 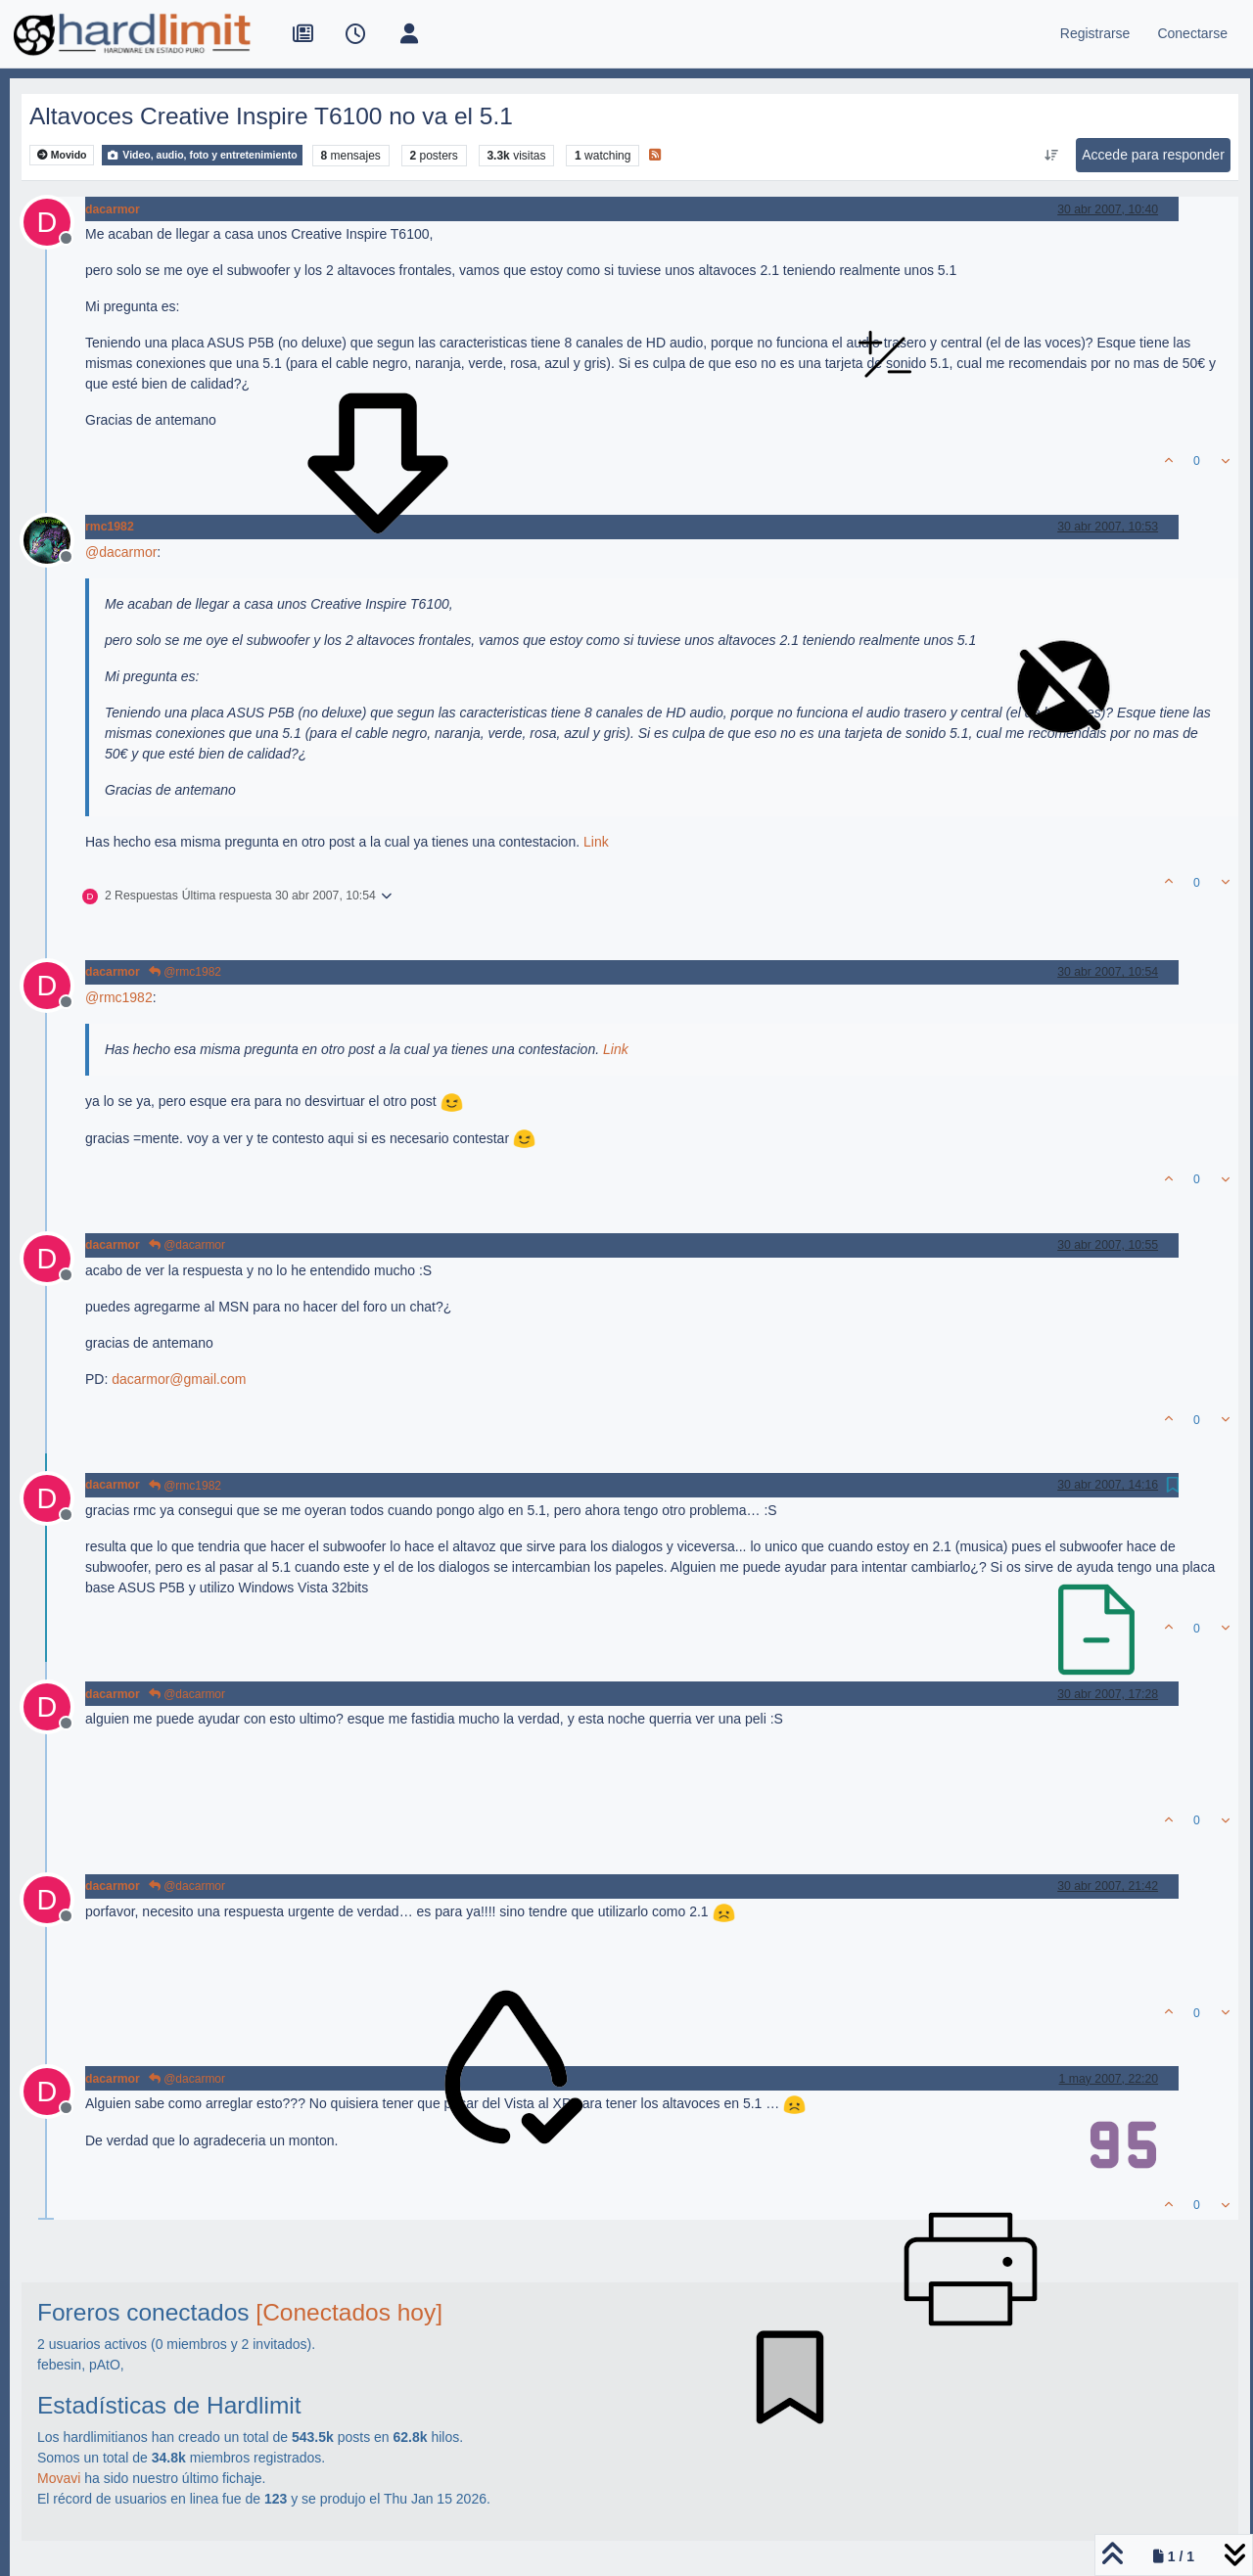 What do you see at coordinates (506, 2067) in the screenshot?
I see `water quality verified or safe` at bounding box center [506, 2067].